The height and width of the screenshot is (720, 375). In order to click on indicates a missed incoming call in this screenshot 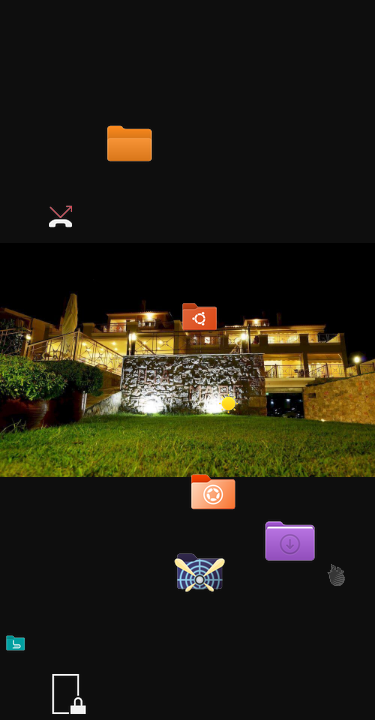, I will do `click(60, 216)`.